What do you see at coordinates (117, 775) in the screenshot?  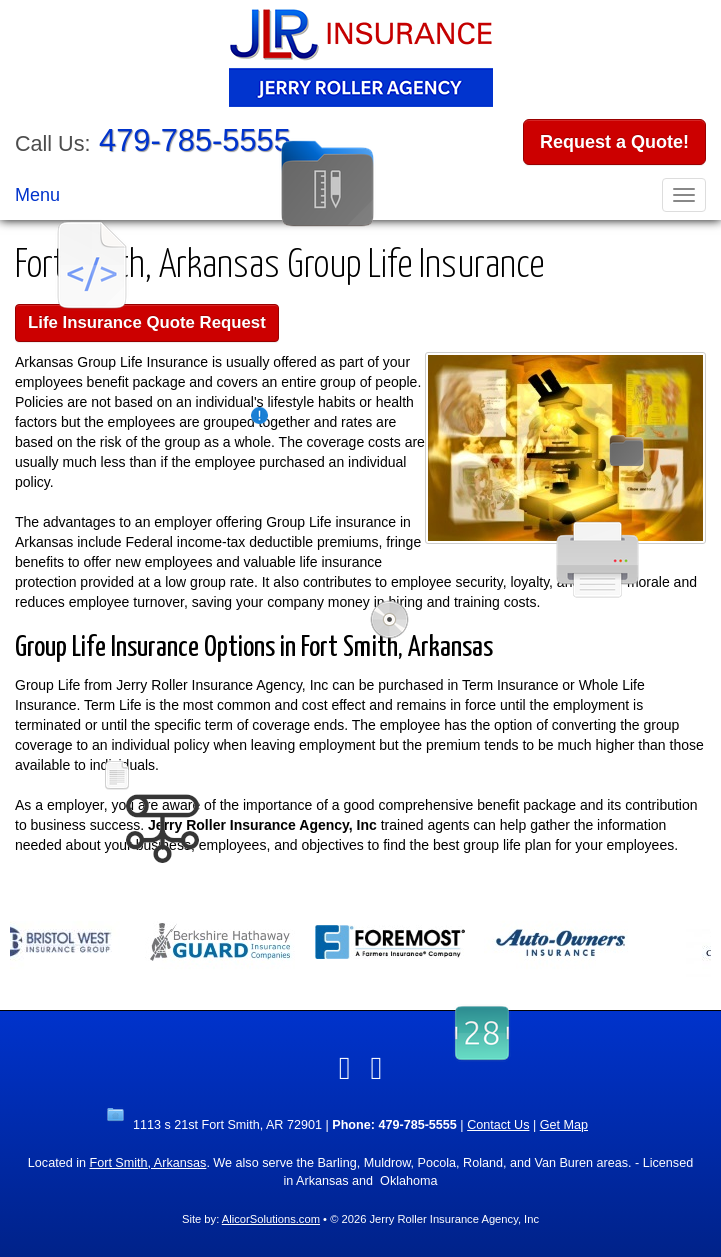 I see `a plain text file document` at bounding box center [117, 775].